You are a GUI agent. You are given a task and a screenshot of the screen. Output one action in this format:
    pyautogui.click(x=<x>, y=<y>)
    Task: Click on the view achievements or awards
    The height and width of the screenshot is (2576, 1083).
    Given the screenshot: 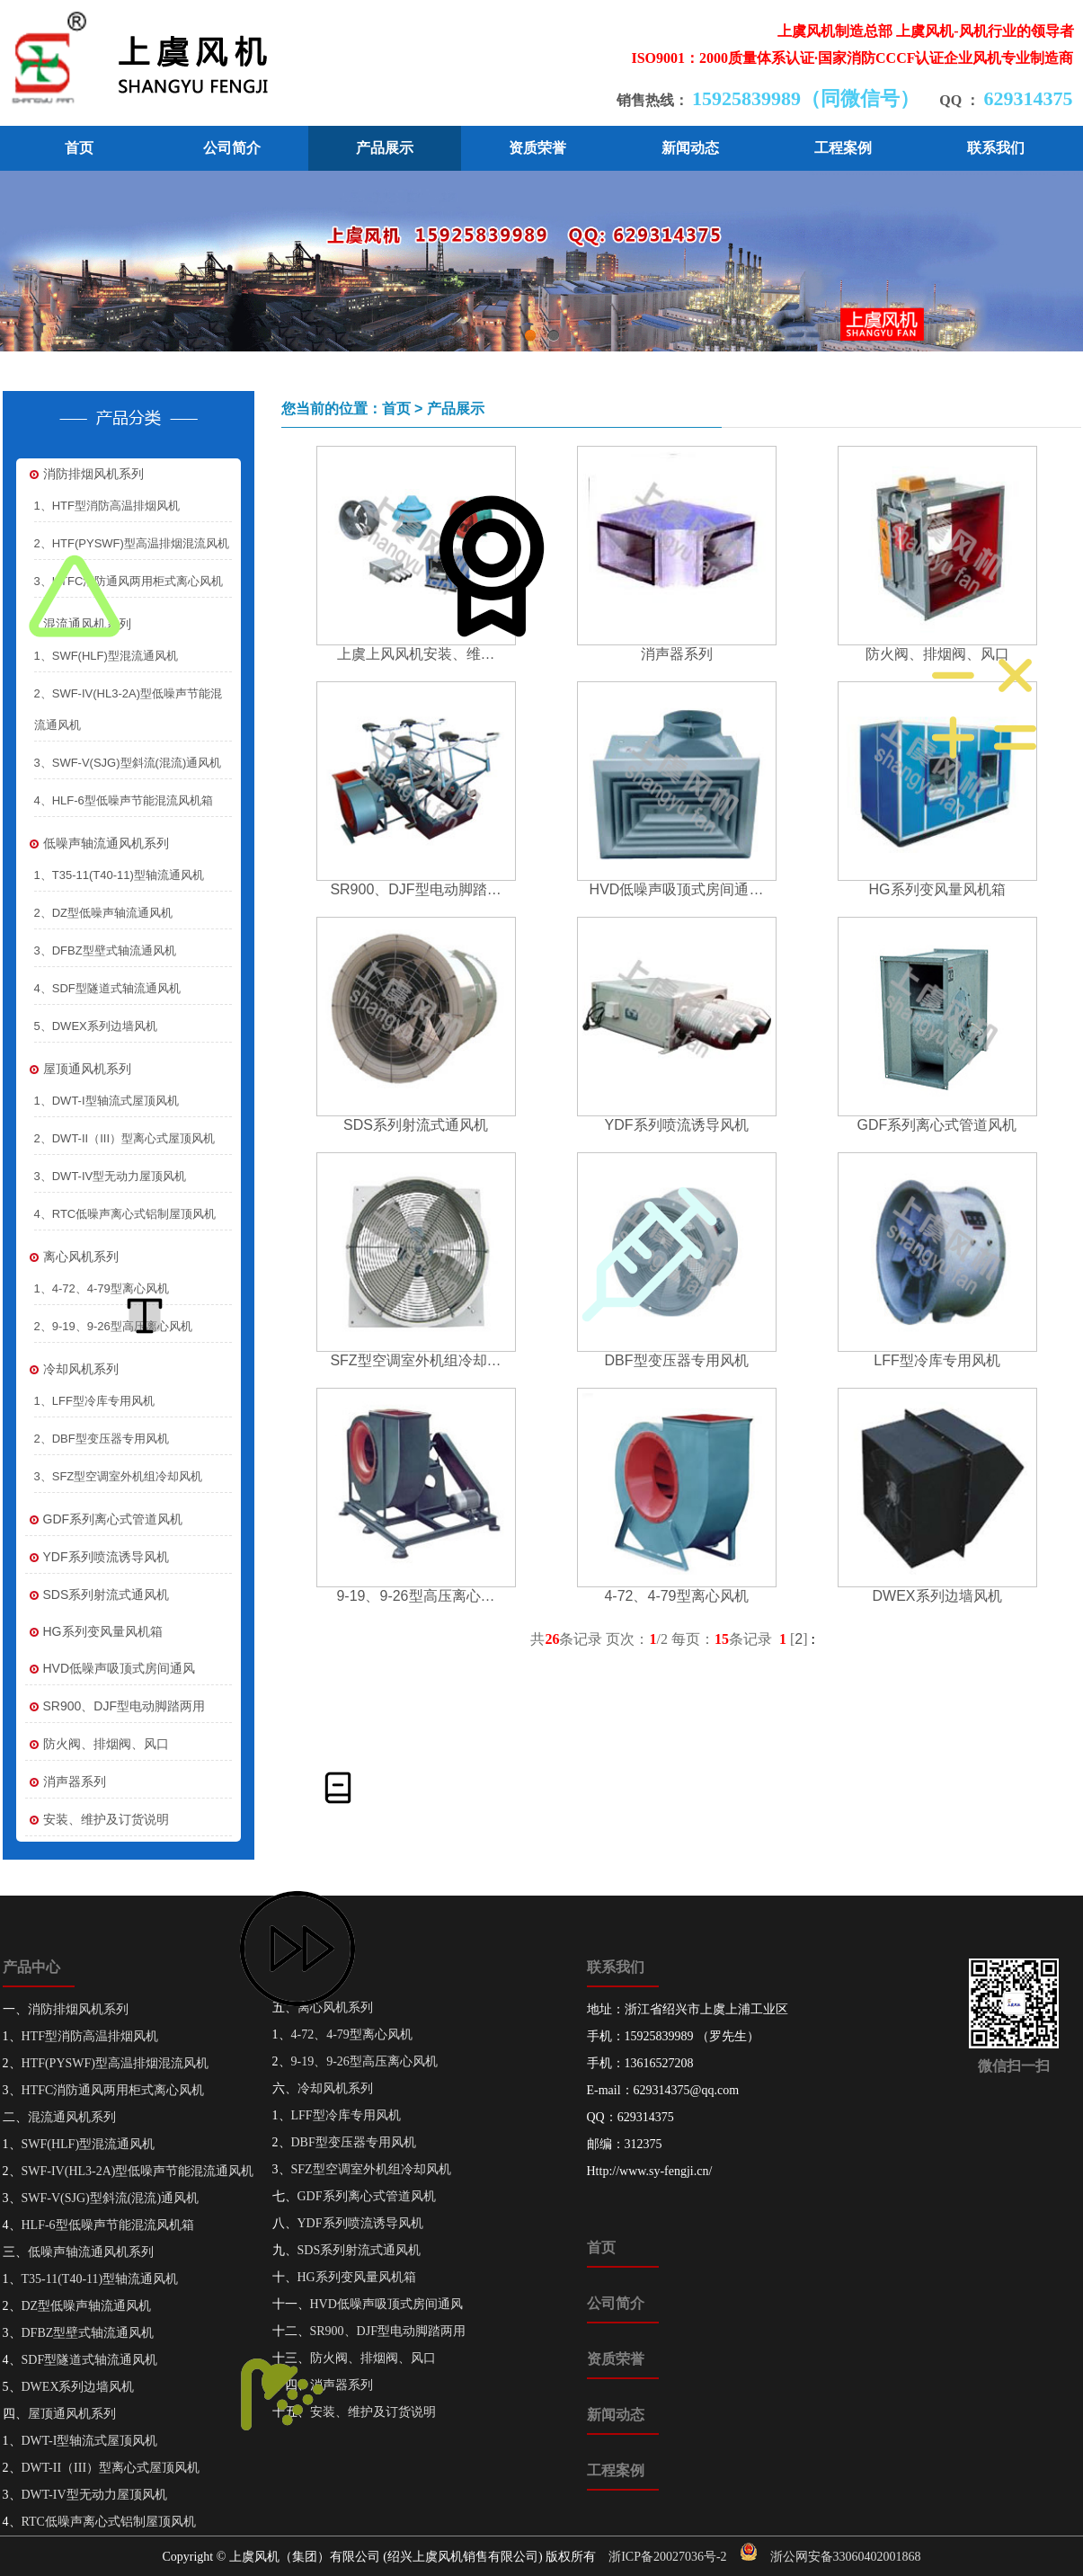 What is the action you would take?
    pyautogui.click(x=492, y=566)
    